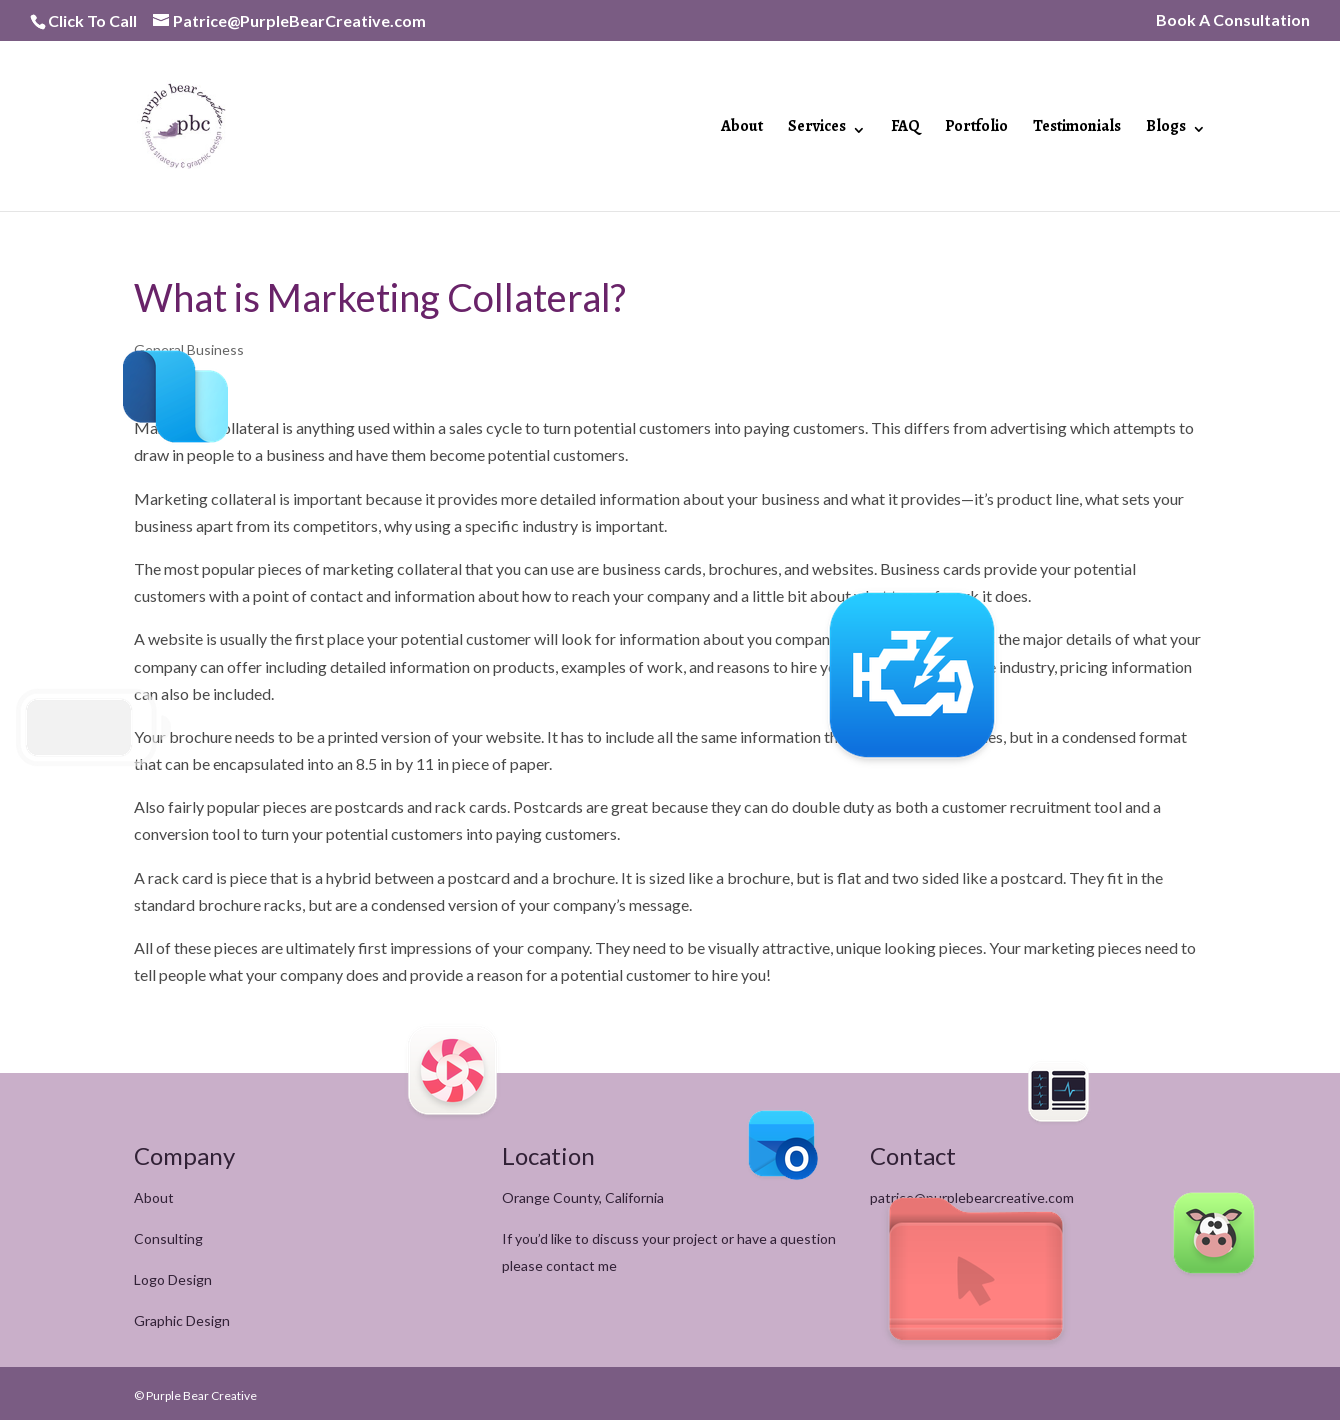  What do you see at coordinates (976, 1269) in the screenshot?
I see `open krusader file manager with root privileges` at bounding box center [976, 1269].